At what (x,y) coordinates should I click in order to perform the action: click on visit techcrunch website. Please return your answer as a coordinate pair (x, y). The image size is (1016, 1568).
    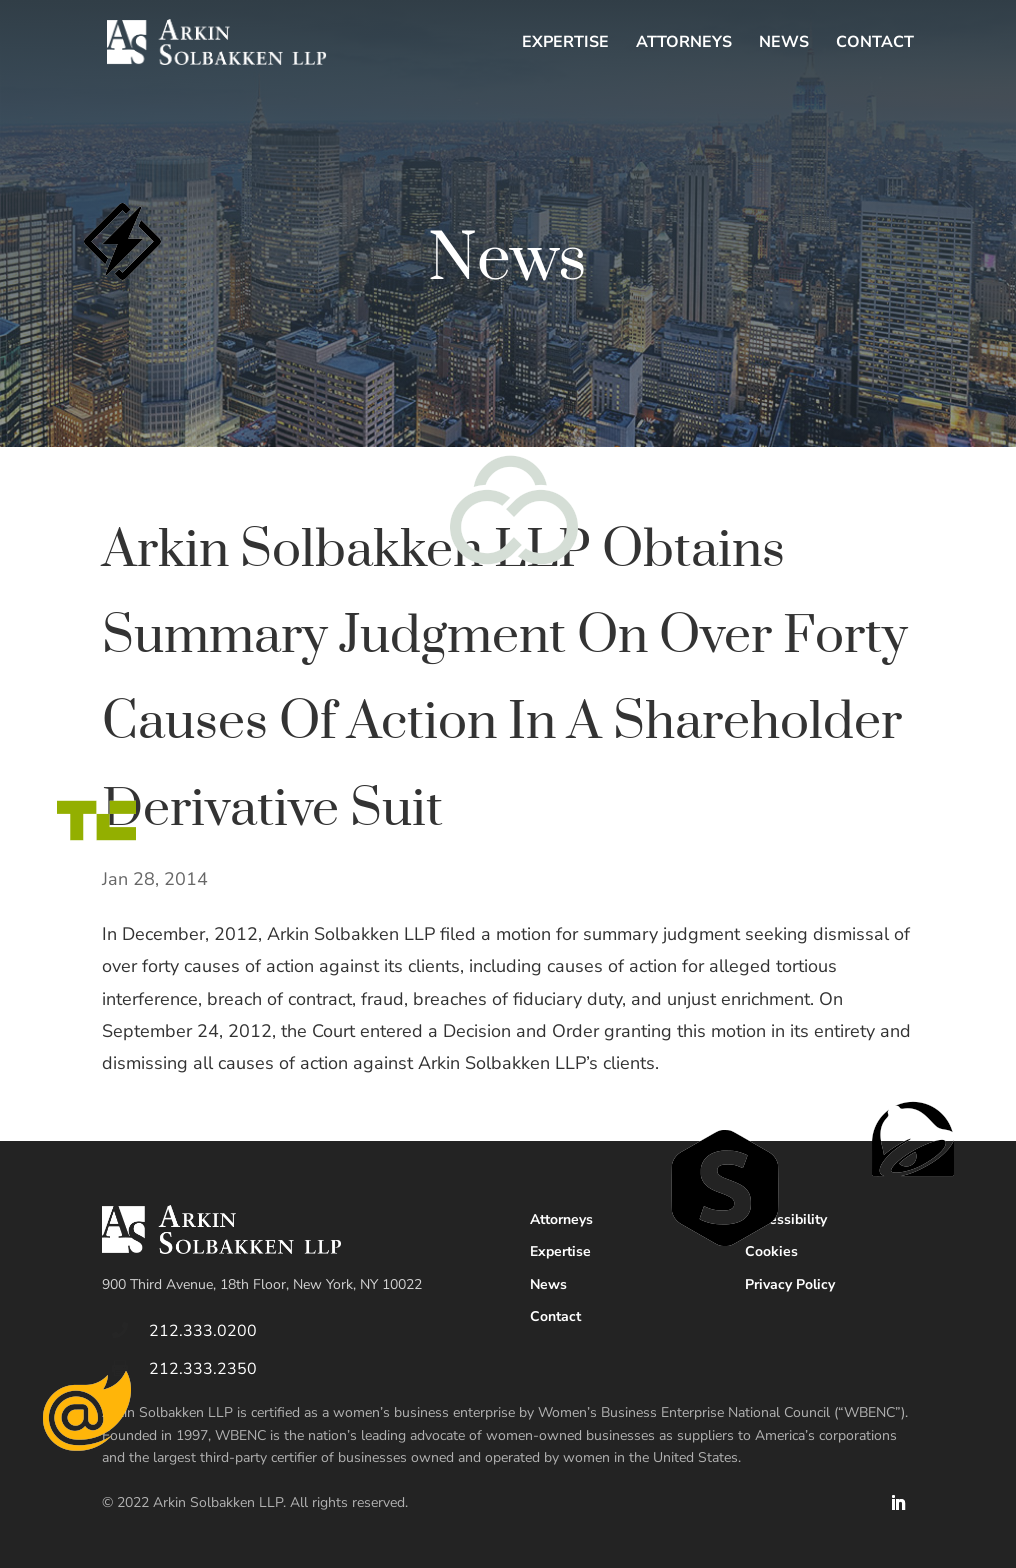
    Looking at the image, I should click on (96, 820).